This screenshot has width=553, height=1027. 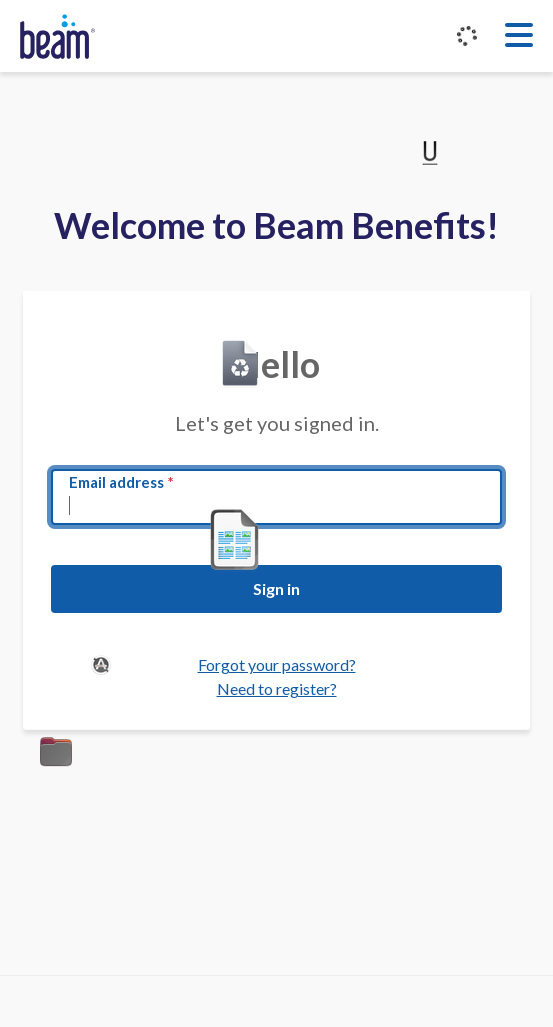 I want to click on libreoffice master document file type, so click(x=234, y=539).